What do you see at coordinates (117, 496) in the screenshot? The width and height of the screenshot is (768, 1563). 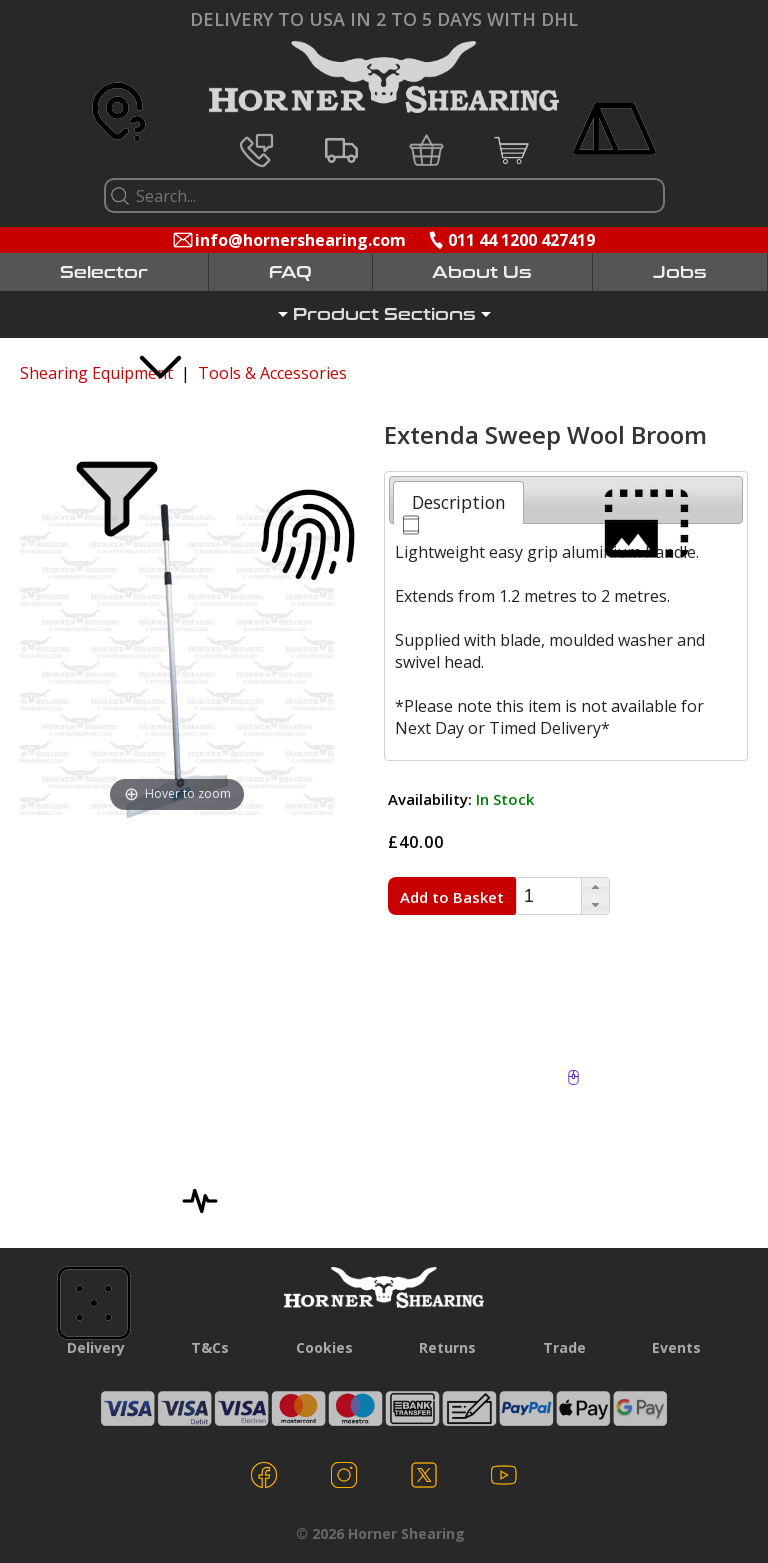 I see `filter or sort content` at bounding box center [117, 496].